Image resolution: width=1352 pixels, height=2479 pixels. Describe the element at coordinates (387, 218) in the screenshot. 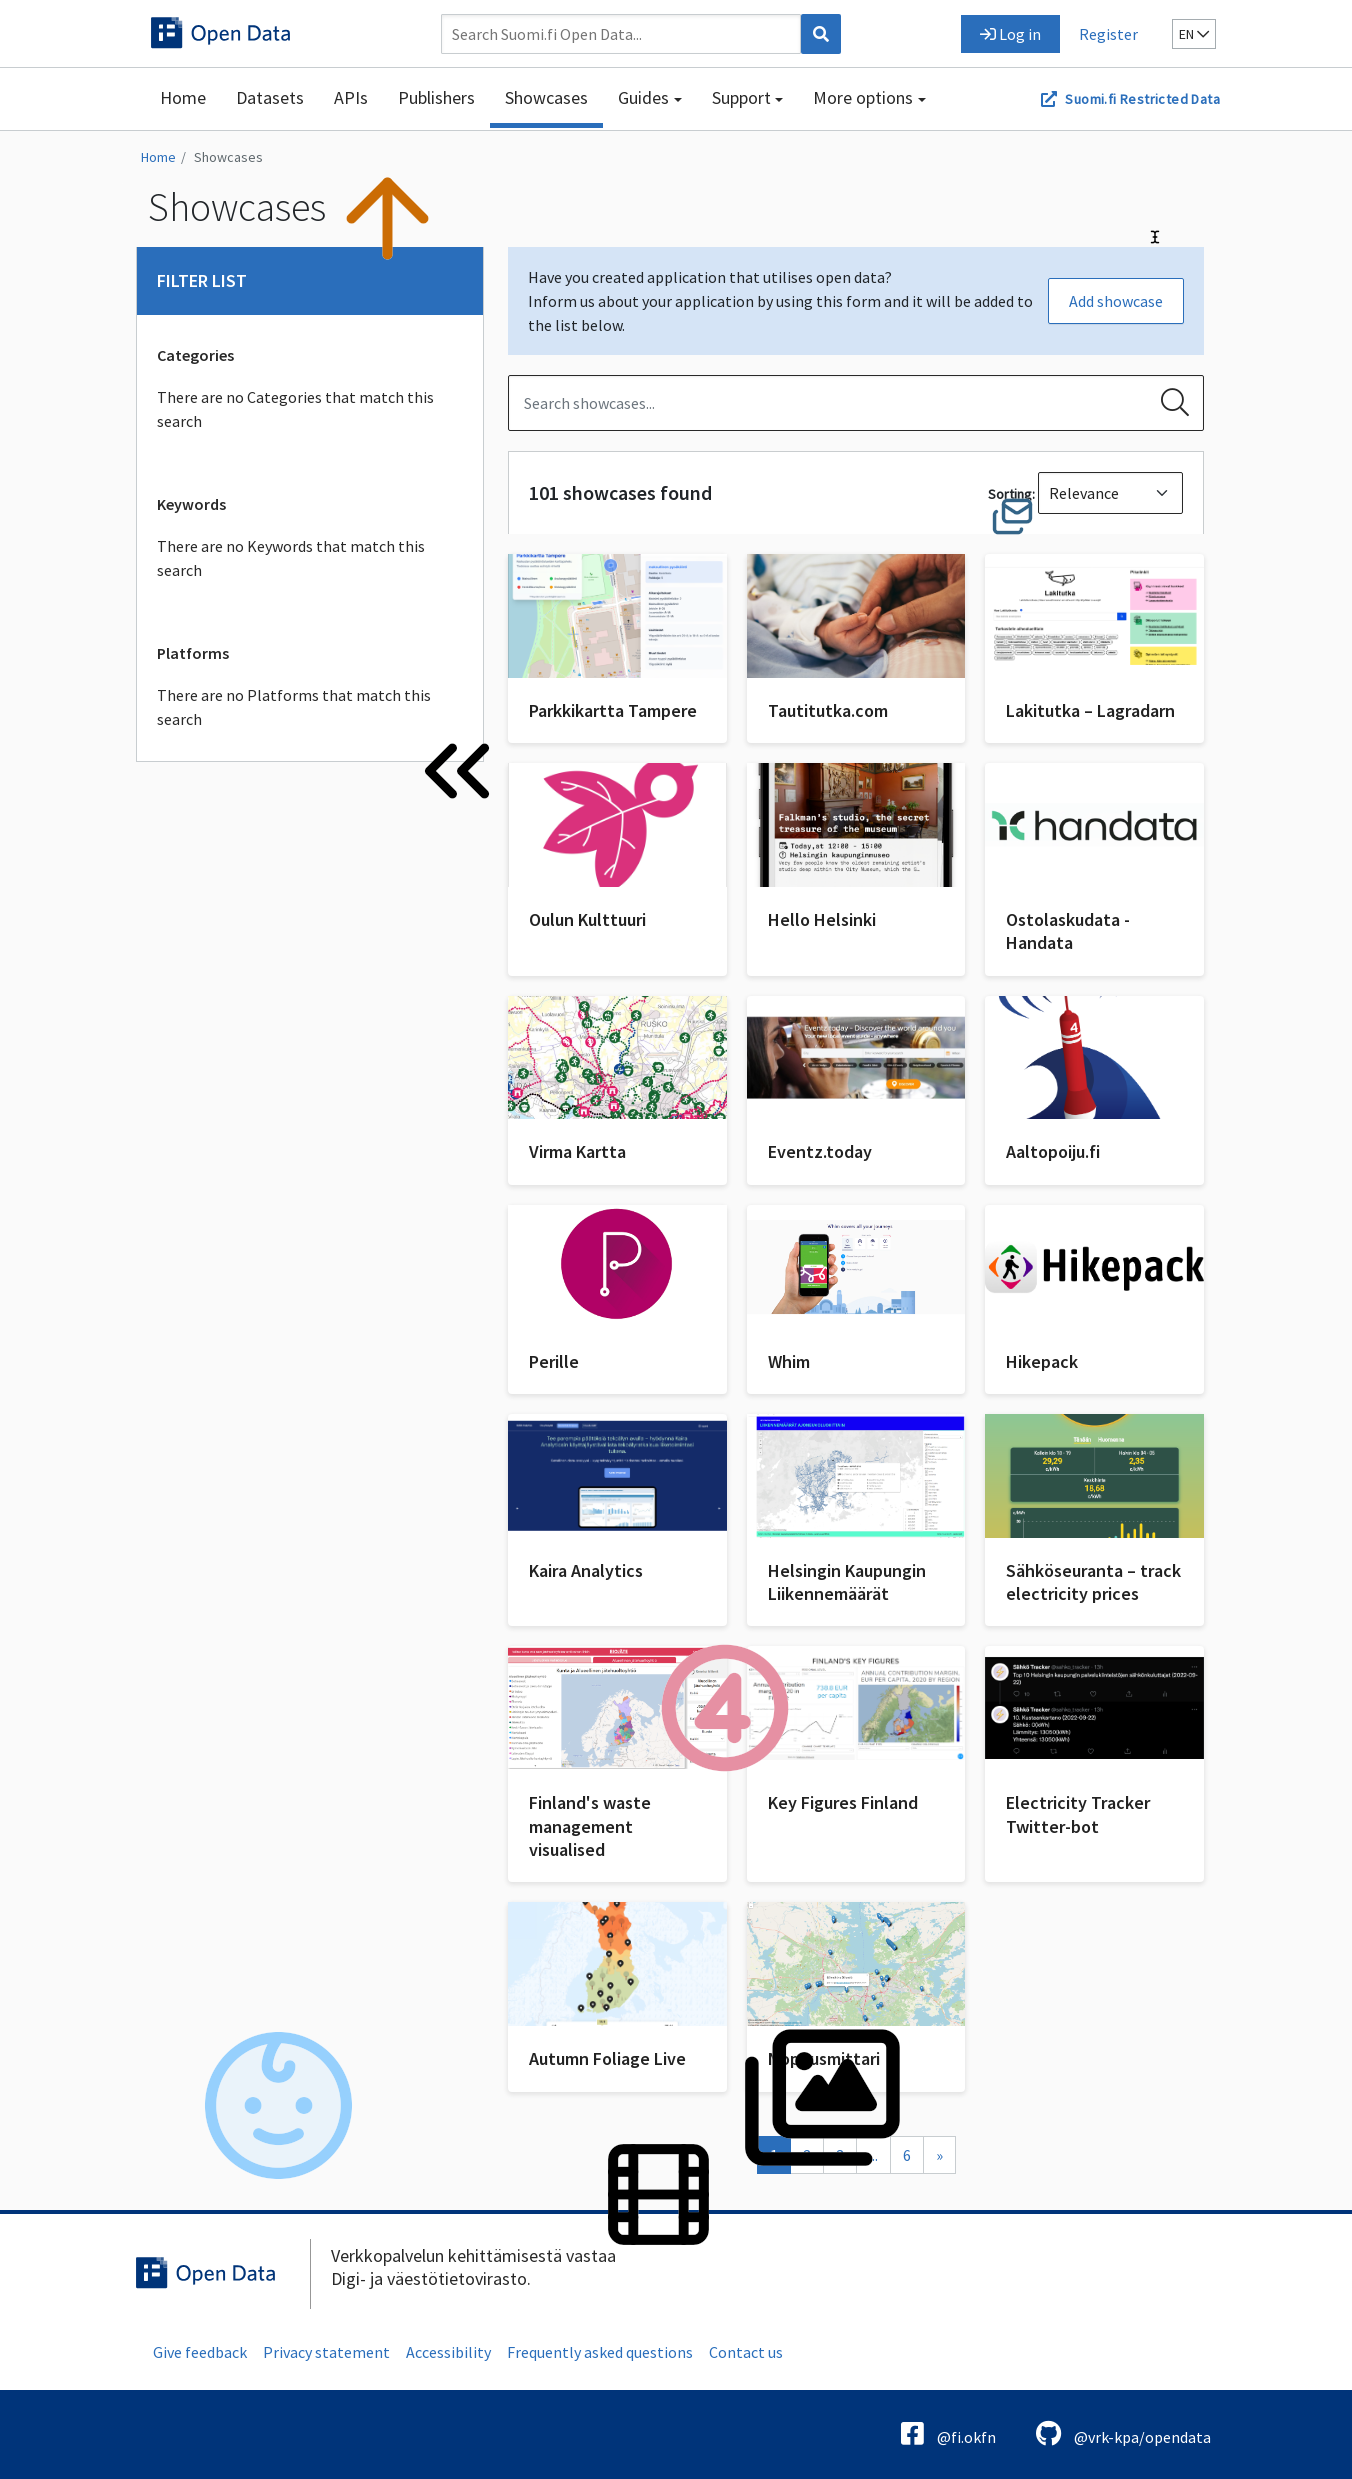

I see `scroll to top of page` at that location.